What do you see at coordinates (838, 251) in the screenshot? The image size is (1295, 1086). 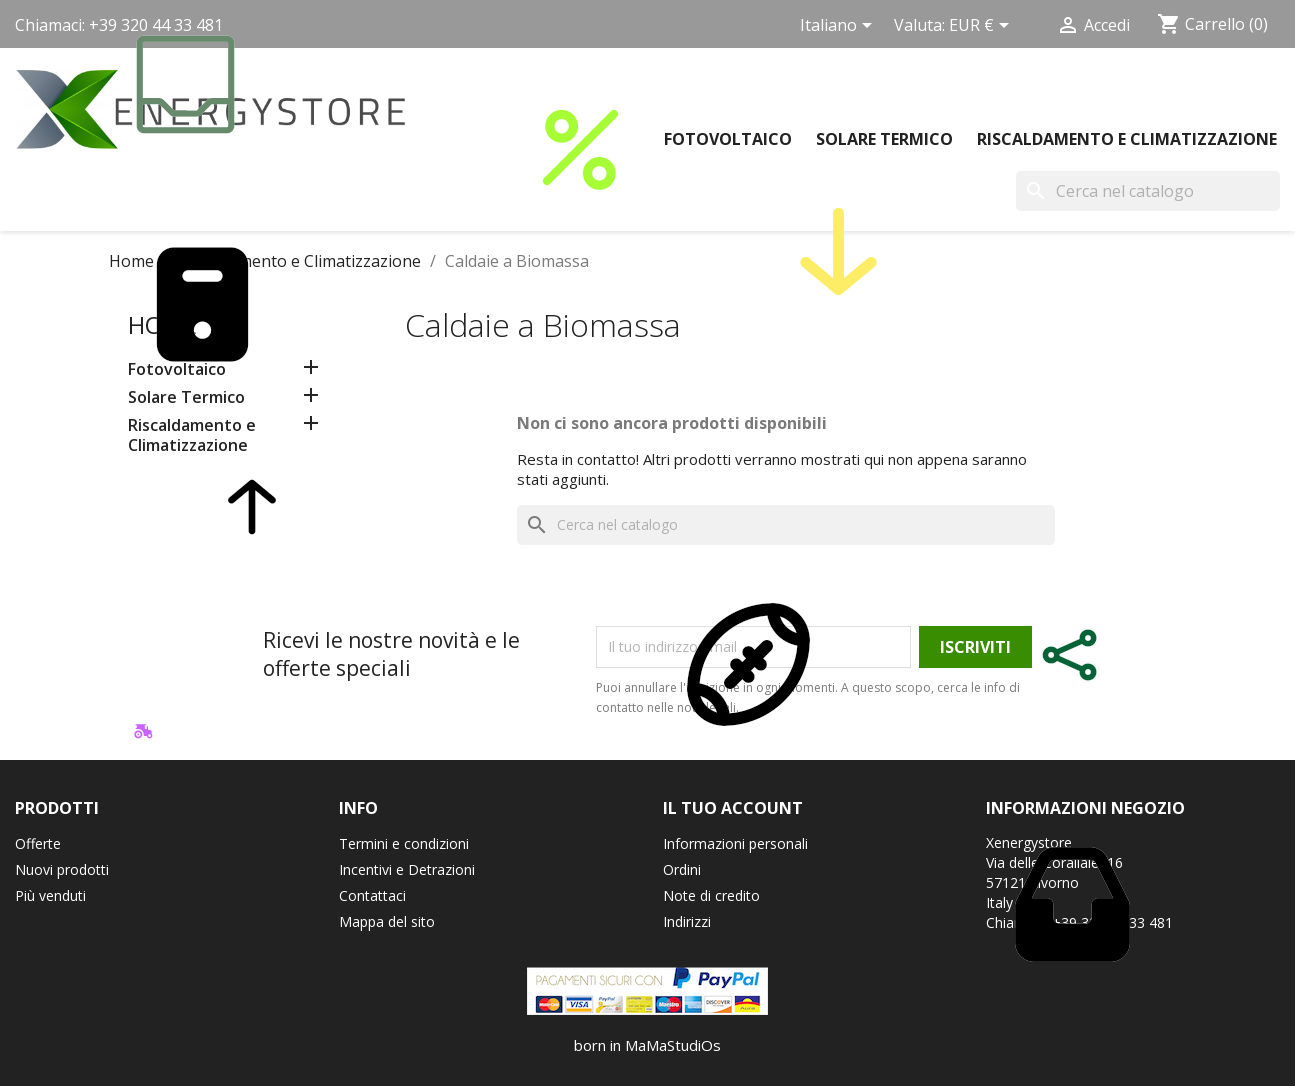 I see `download a file or content` at bounding box center [838, 251].